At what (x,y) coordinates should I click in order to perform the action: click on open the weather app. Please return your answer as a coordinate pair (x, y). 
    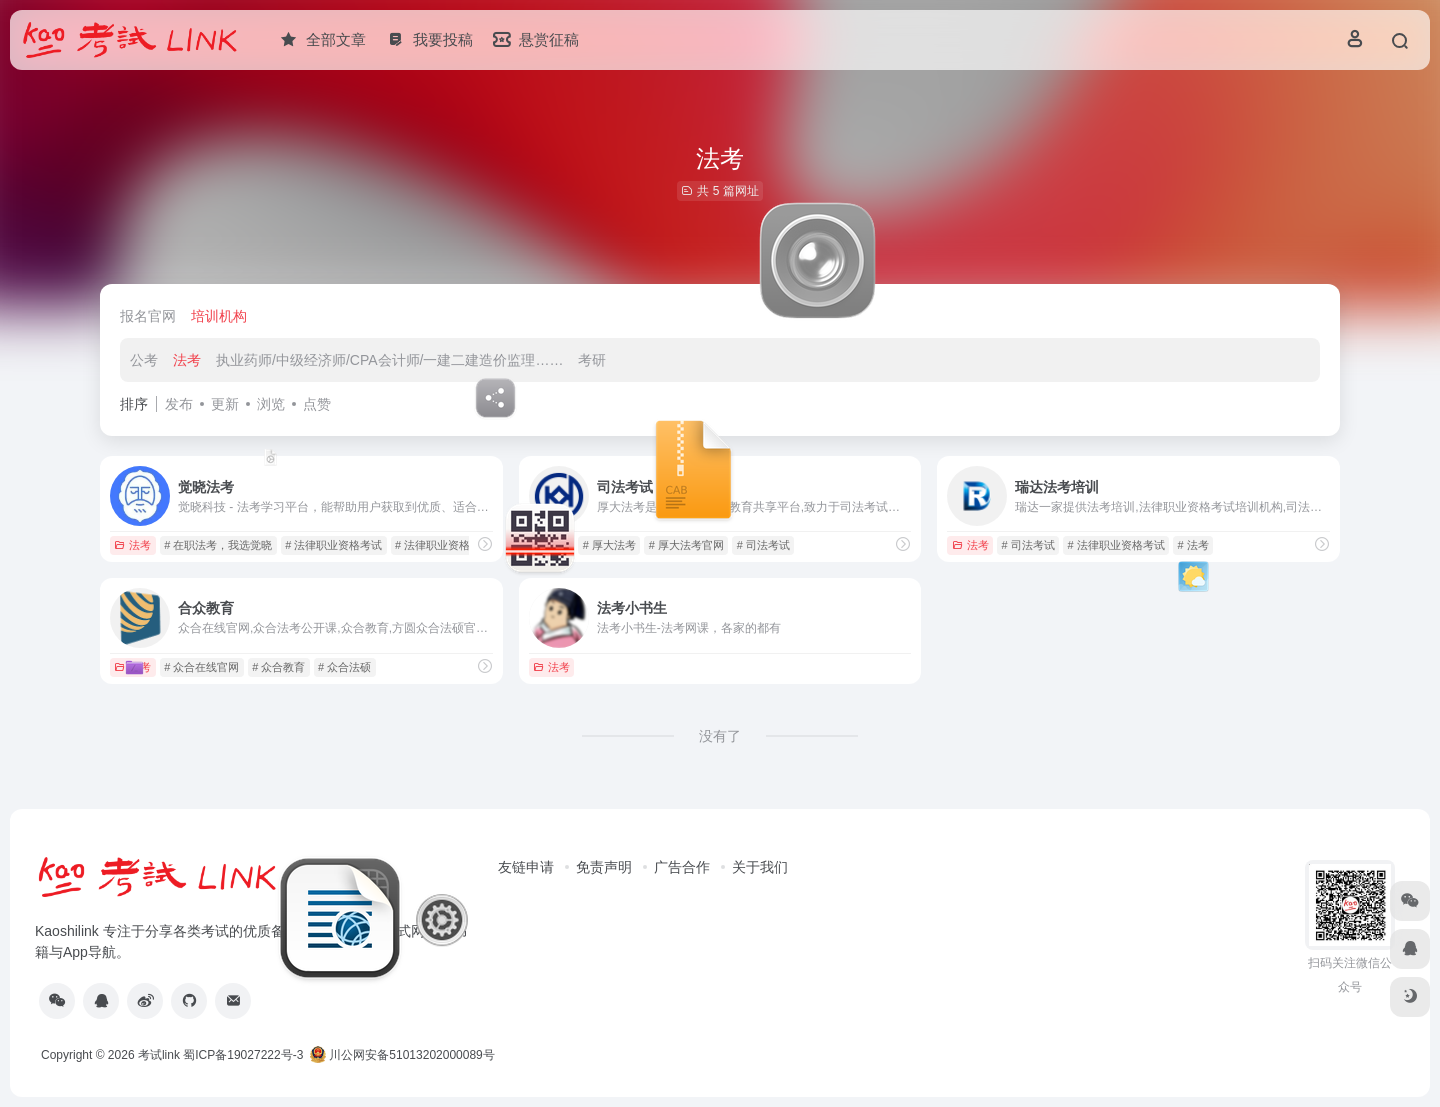
    Looking at the image, I should click on (1193, 576).